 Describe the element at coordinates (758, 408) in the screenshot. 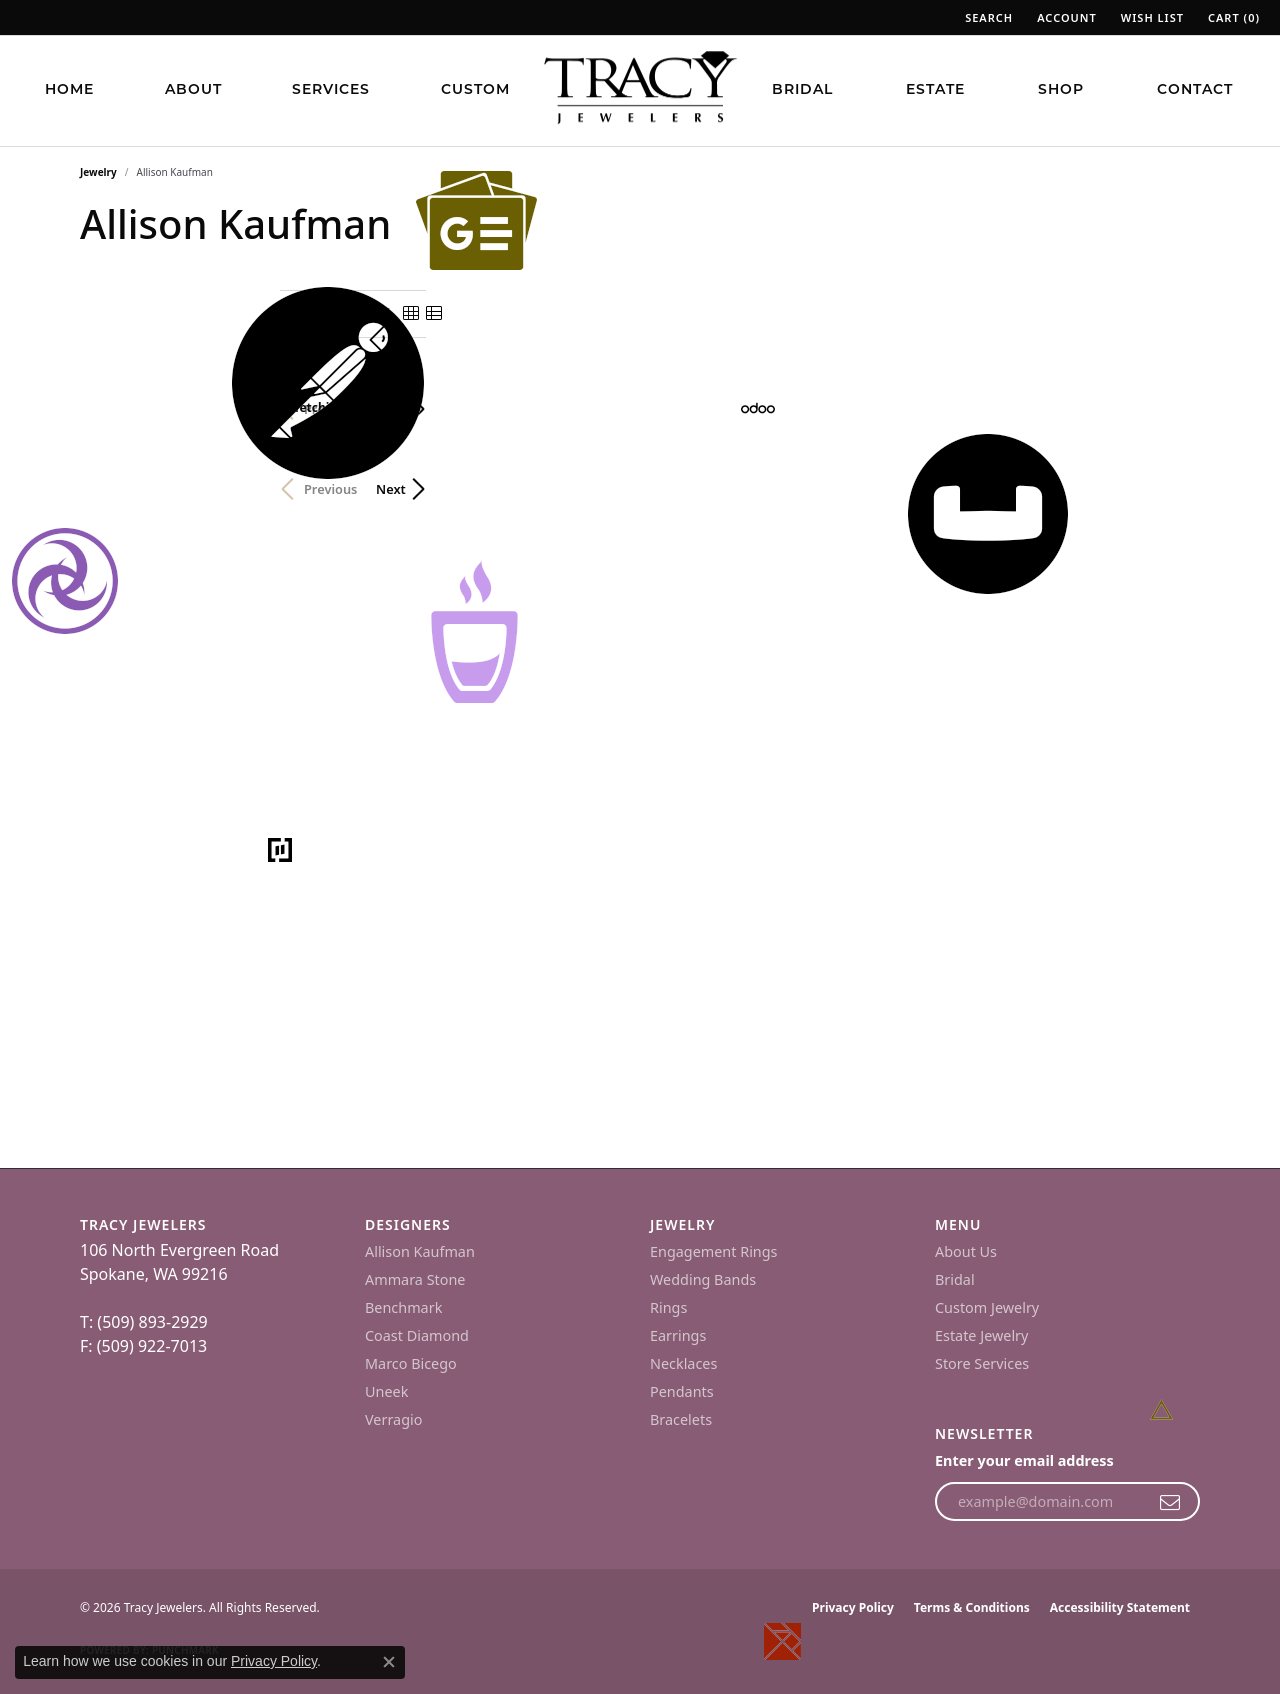

I see `open odoo business management app` at that location.